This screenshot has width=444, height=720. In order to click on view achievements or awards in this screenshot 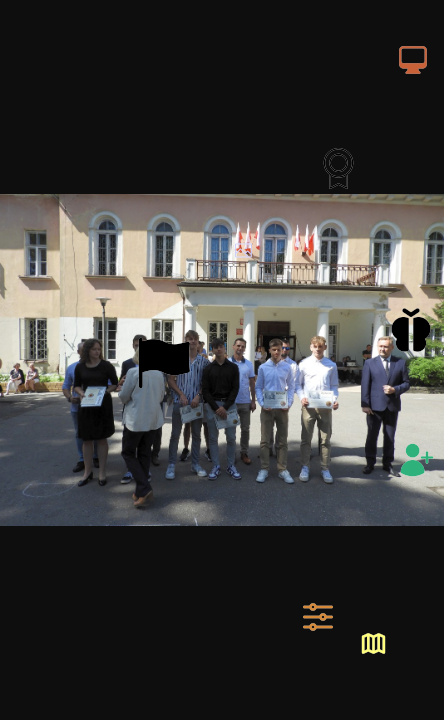, I will do `click(338, 168)`.